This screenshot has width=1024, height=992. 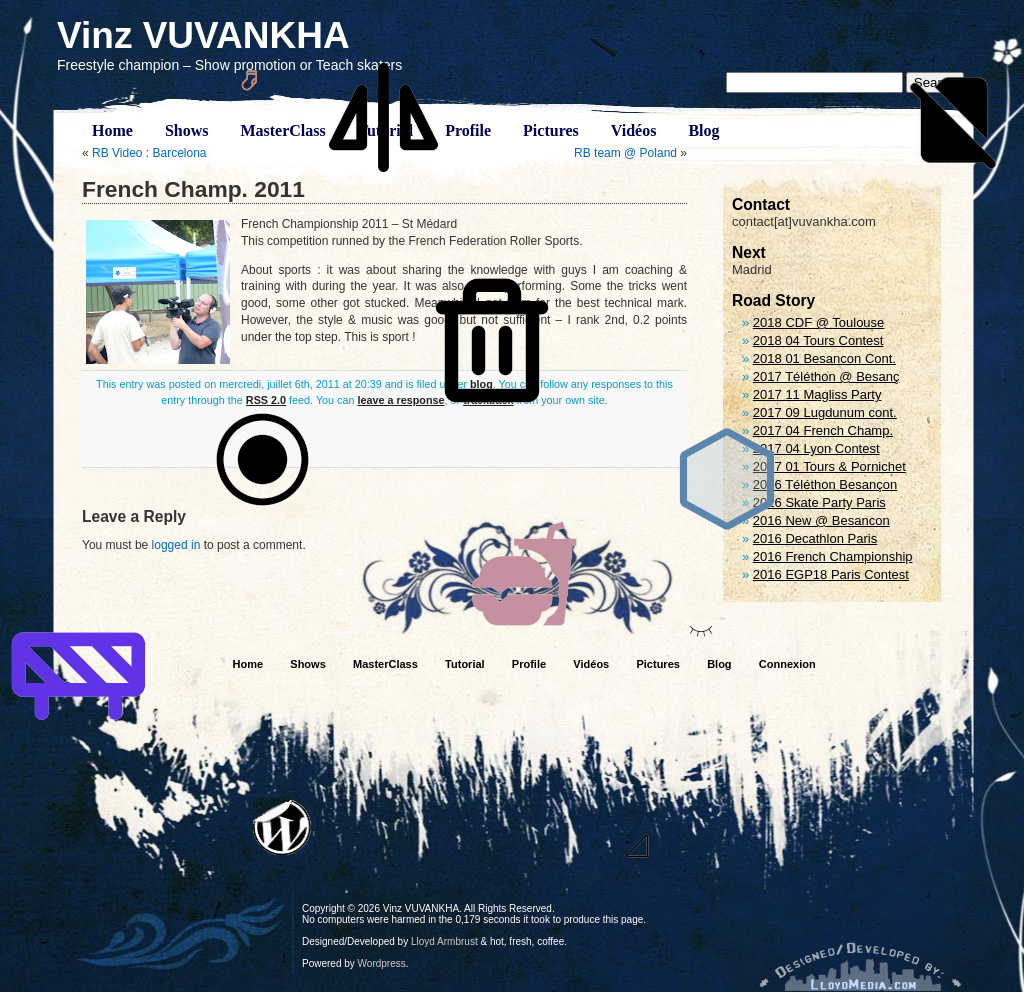 I want to click on browse nearby fast food restaurants, so click(x=524, y=573).